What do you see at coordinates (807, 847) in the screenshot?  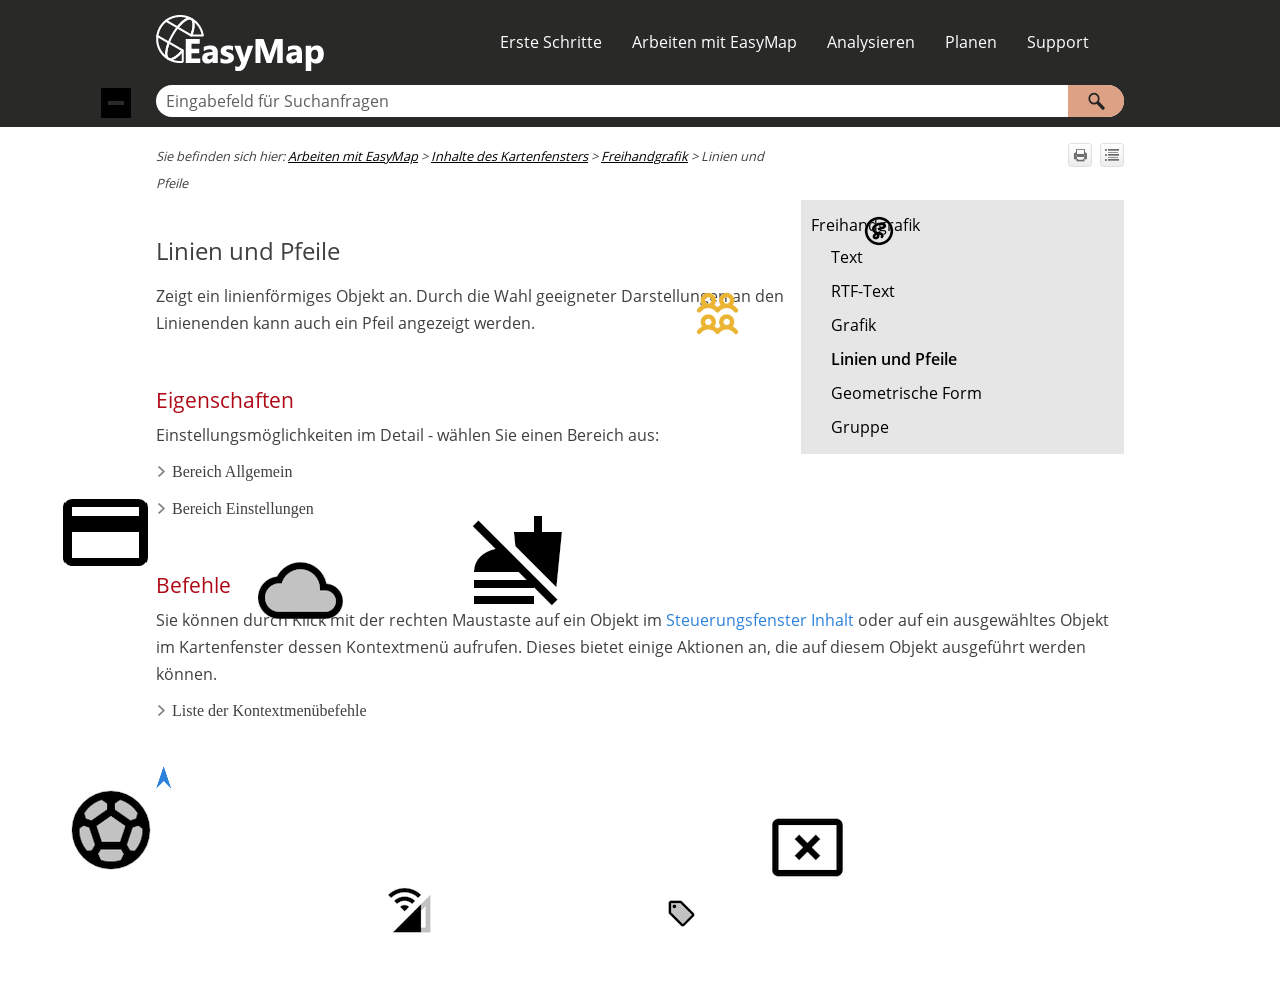 I see `cancel or exit presentation mode` at bounding box center [807, 847].